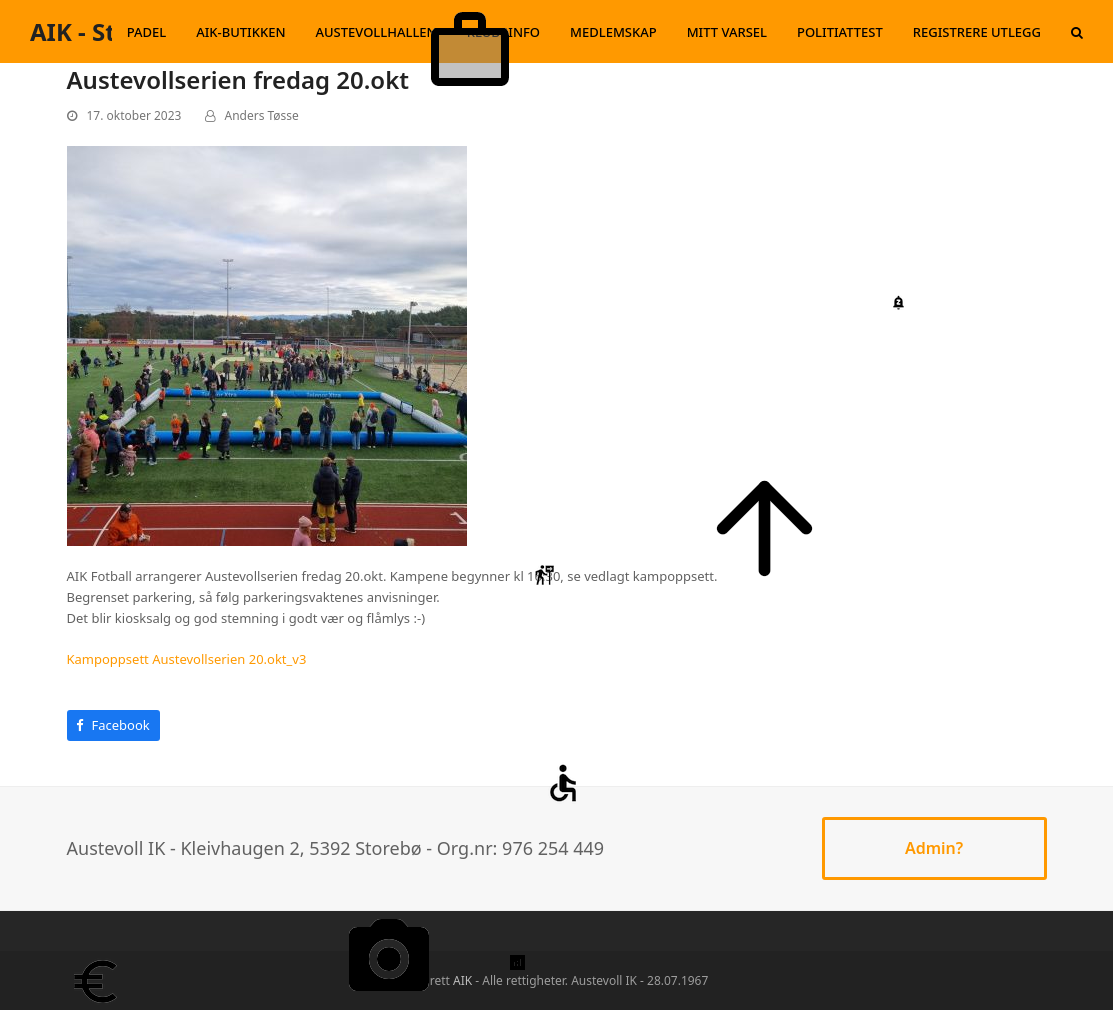  What do you see at coordinates (470, 51) in the screenshot?
I see `access work-related files or documents` at bounding box center [470, 51].